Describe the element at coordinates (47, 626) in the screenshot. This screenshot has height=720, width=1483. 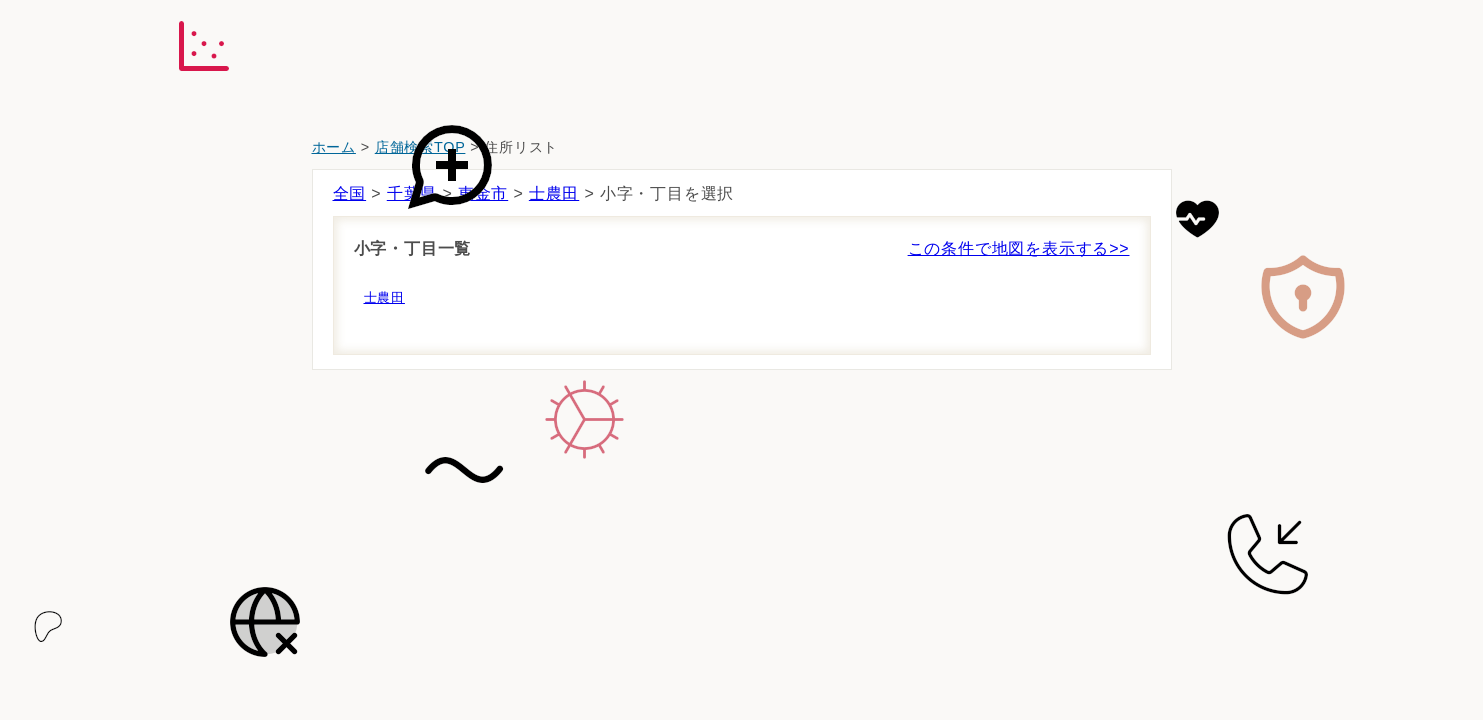
I see `link to patreon profile or page` at that location.